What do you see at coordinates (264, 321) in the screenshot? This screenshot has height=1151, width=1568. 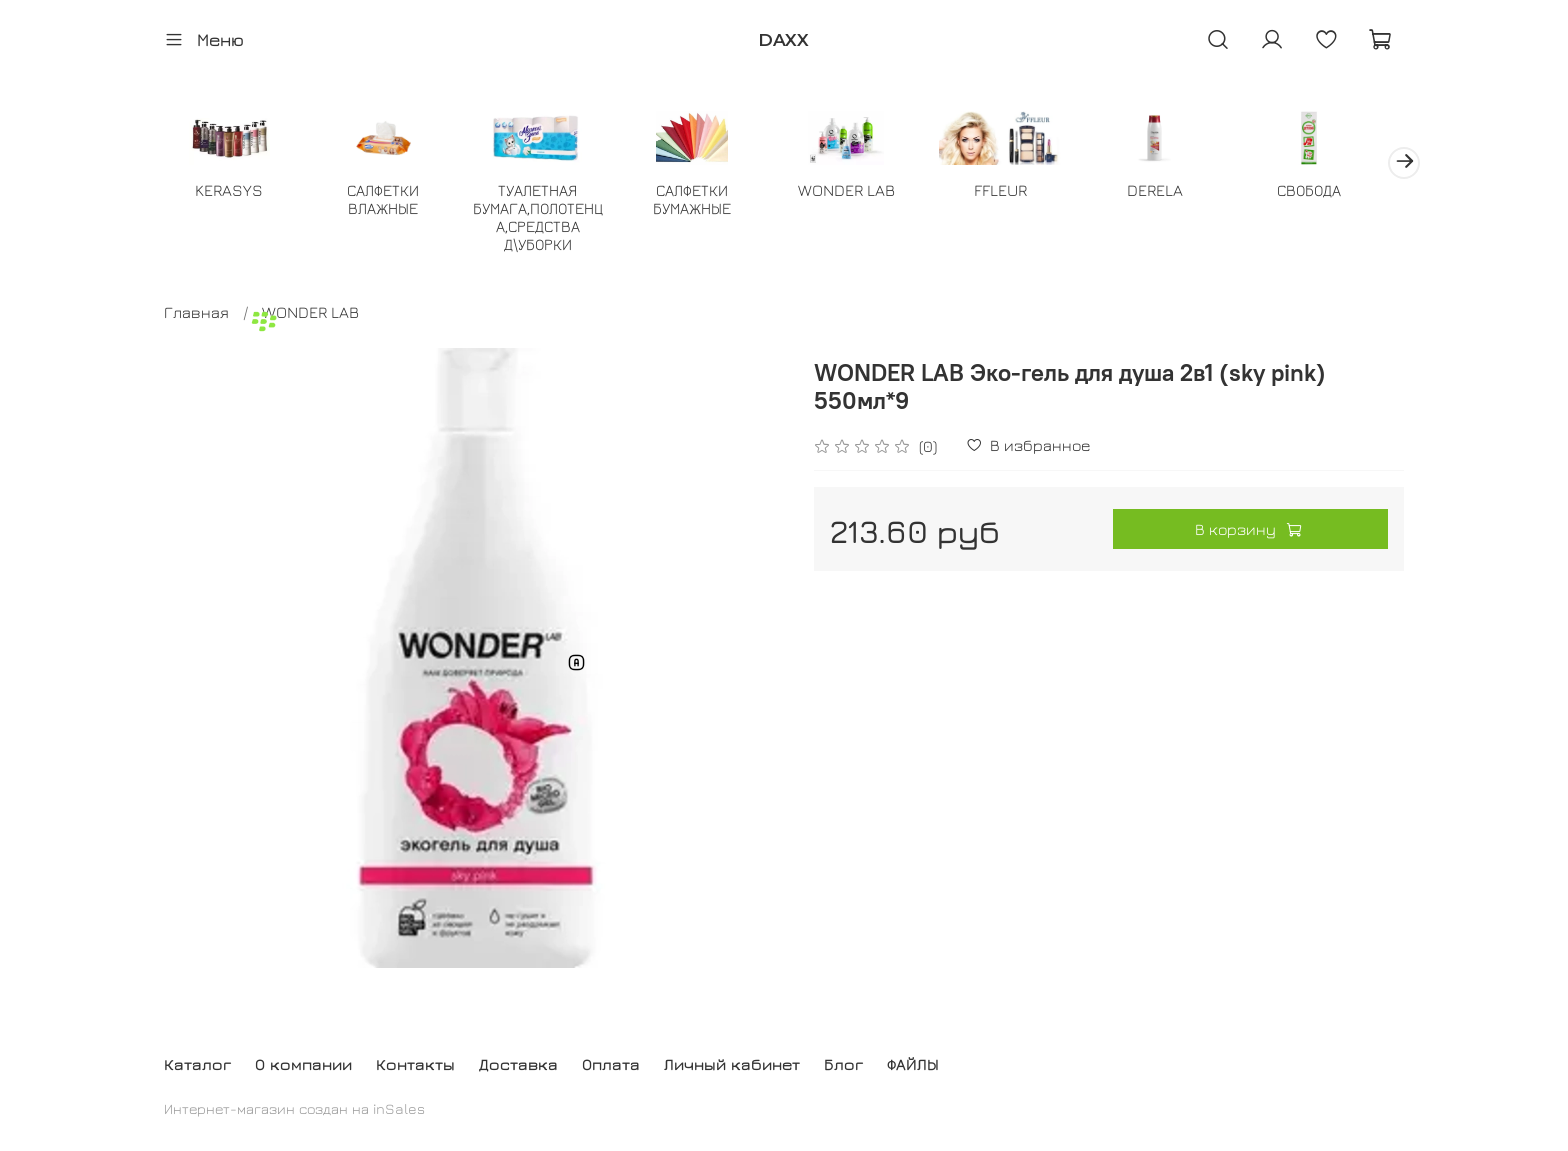 I see `BlackBerry brand logo` at bounding box center [264, 321].